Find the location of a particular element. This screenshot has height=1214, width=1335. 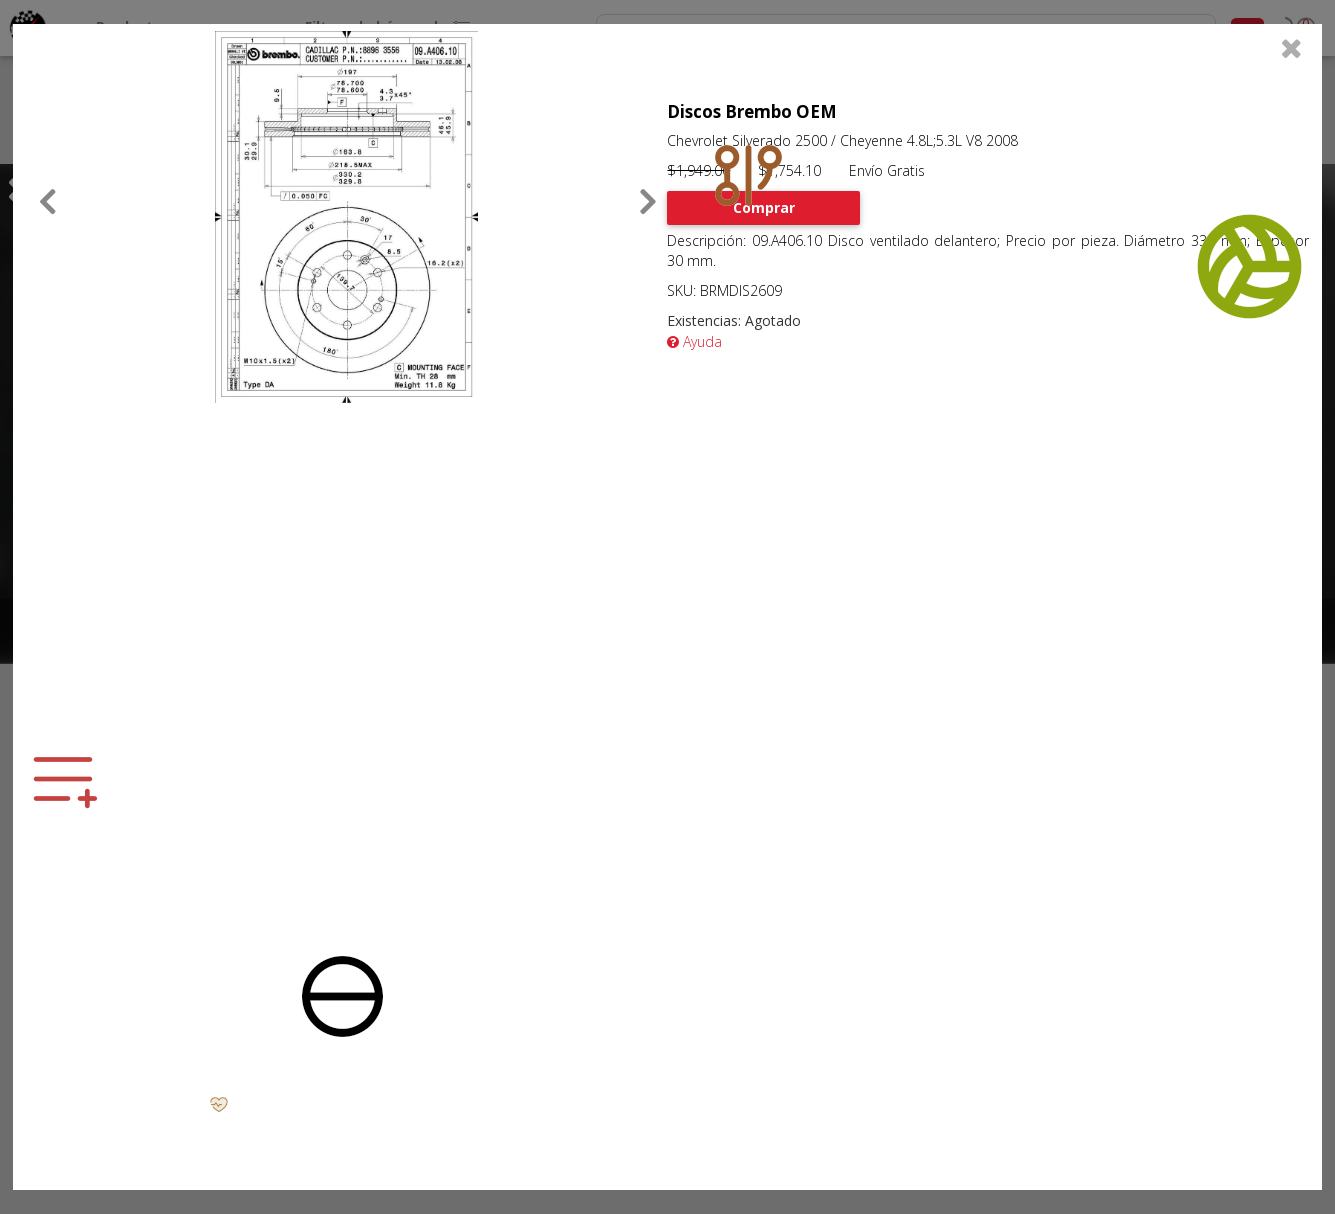

view repository commit history is located at coordinates (748, 175).